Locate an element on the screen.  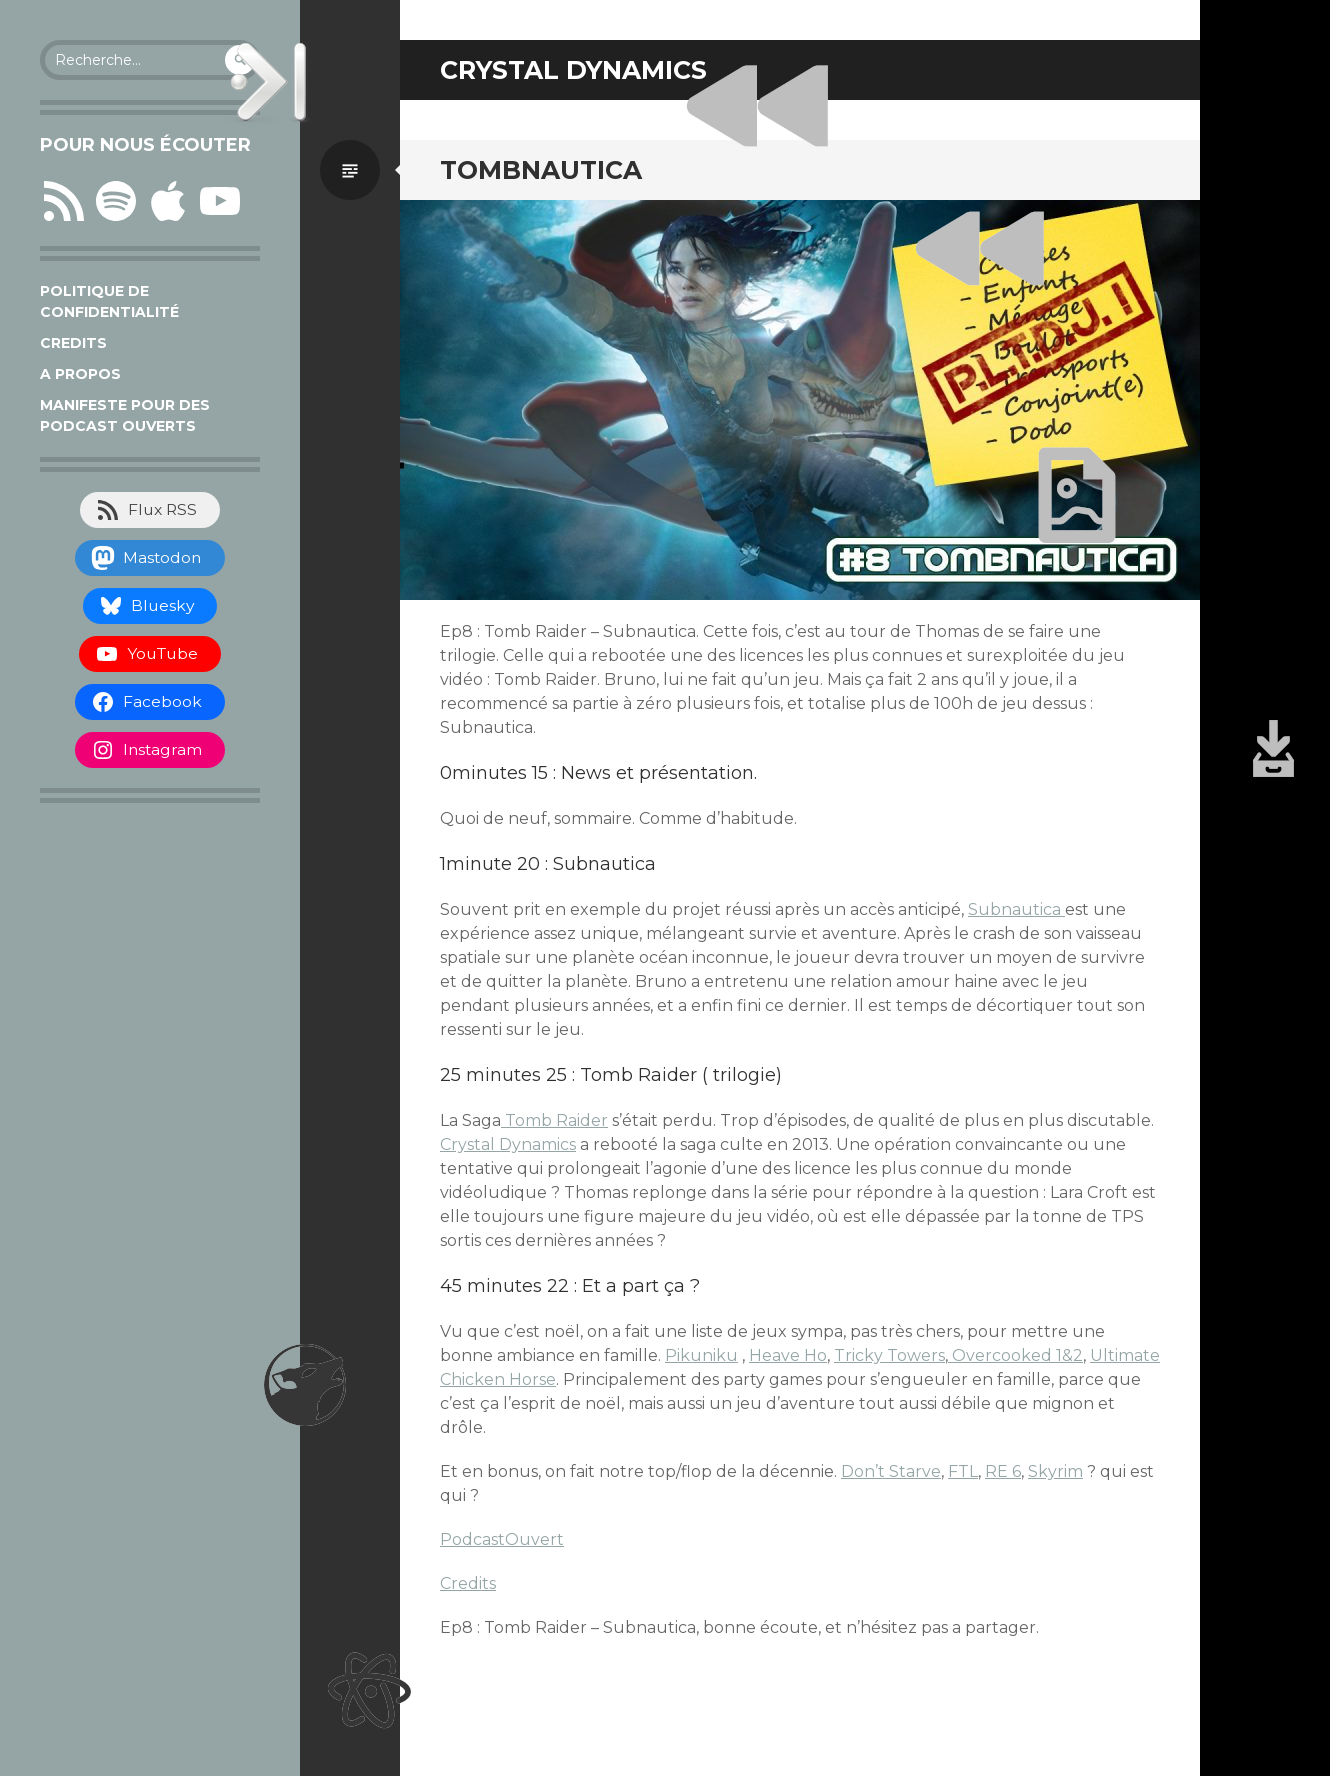
rewind or skip backward in media playback is located at coordinates (757, 106).